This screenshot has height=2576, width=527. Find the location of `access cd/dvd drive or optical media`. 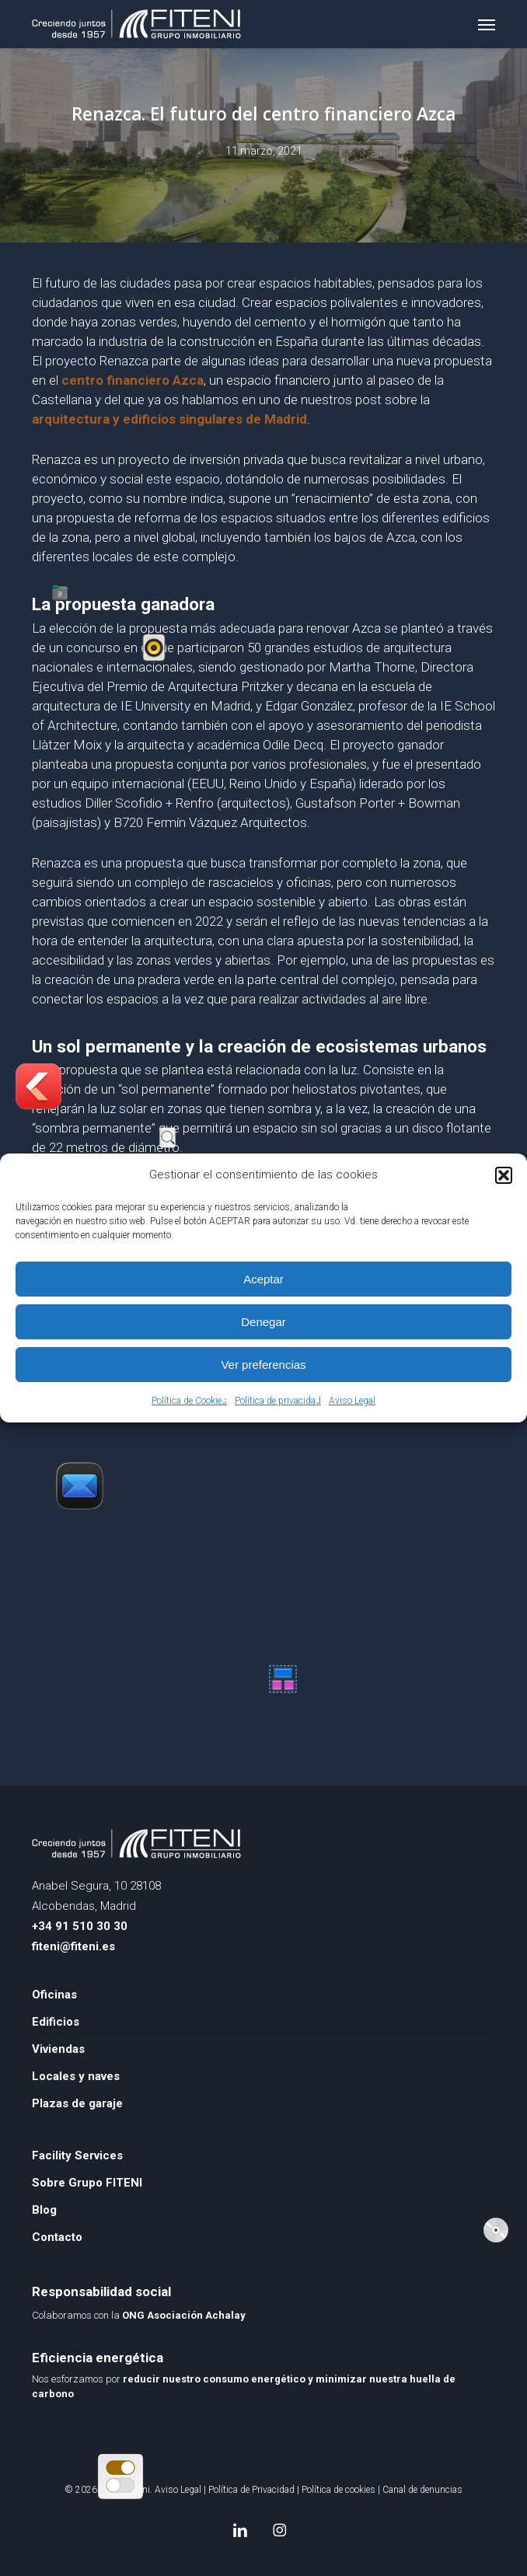

access cd/dvd drive or optical media is located at coordinates (496, 2230).